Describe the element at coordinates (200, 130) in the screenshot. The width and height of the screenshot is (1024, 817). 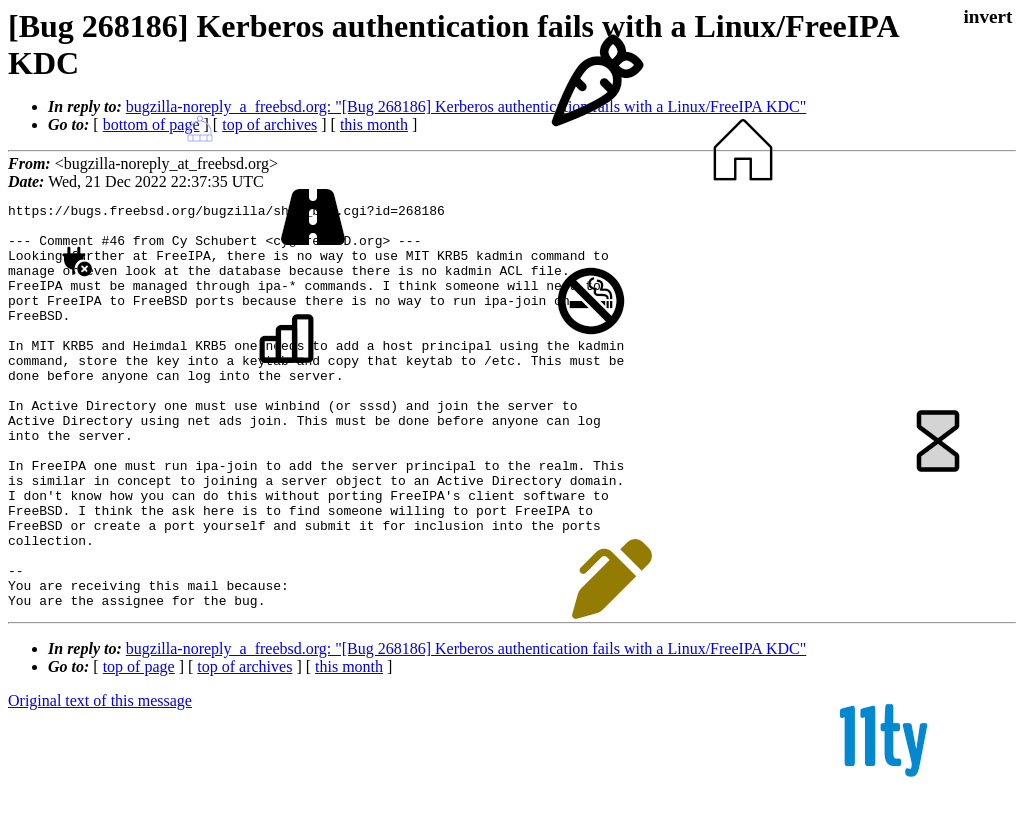
I see `select winter or cold weather clothing category` at that location.